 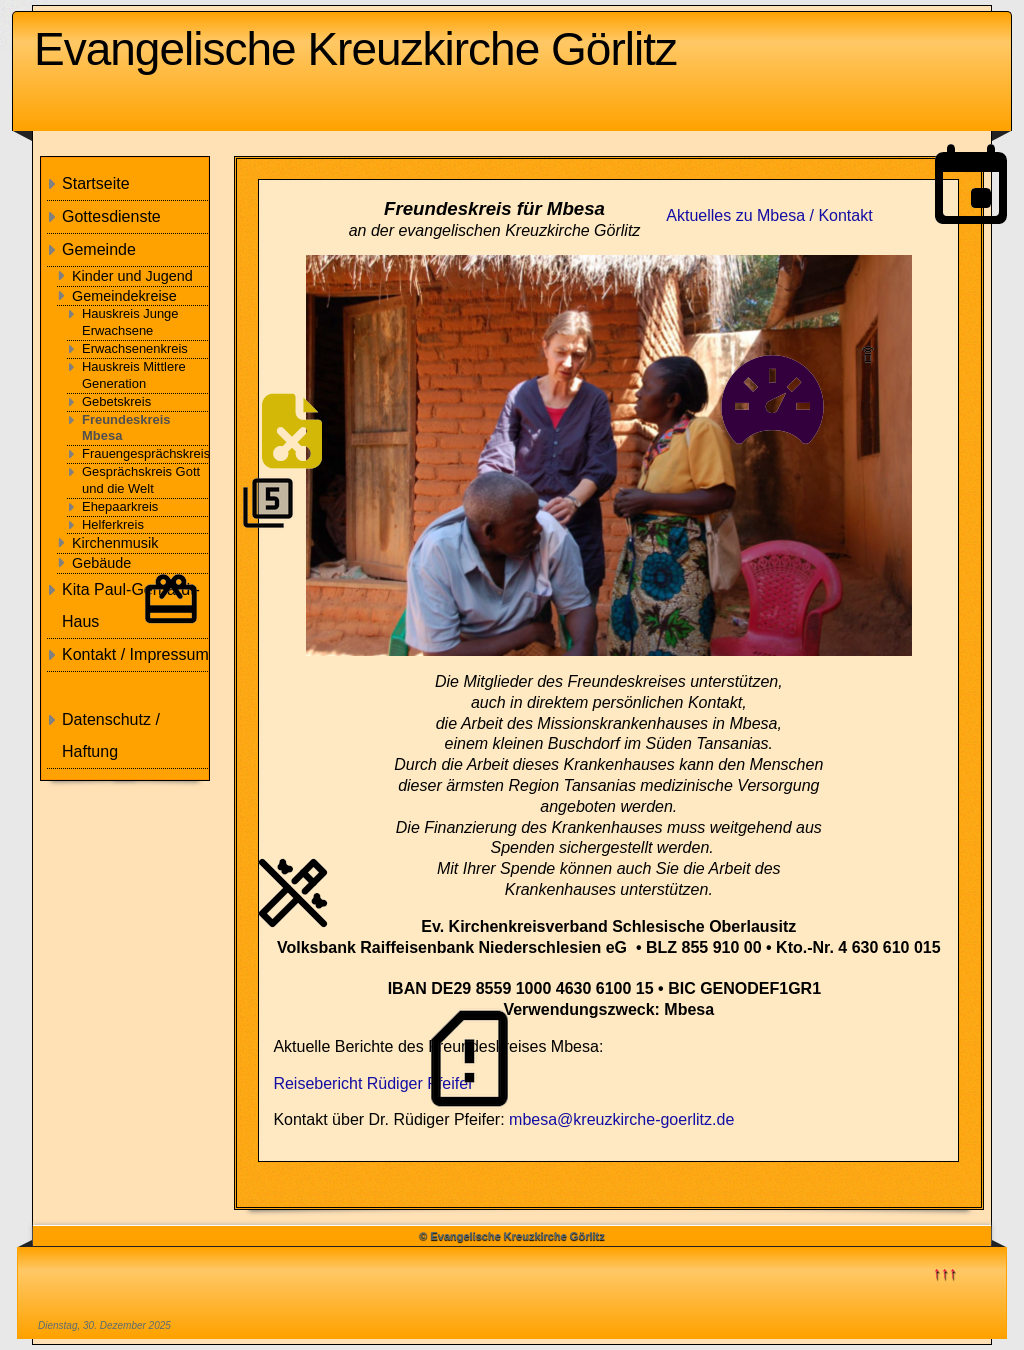 I want to click on add an event to your calendar, so click(x=971, y=188).